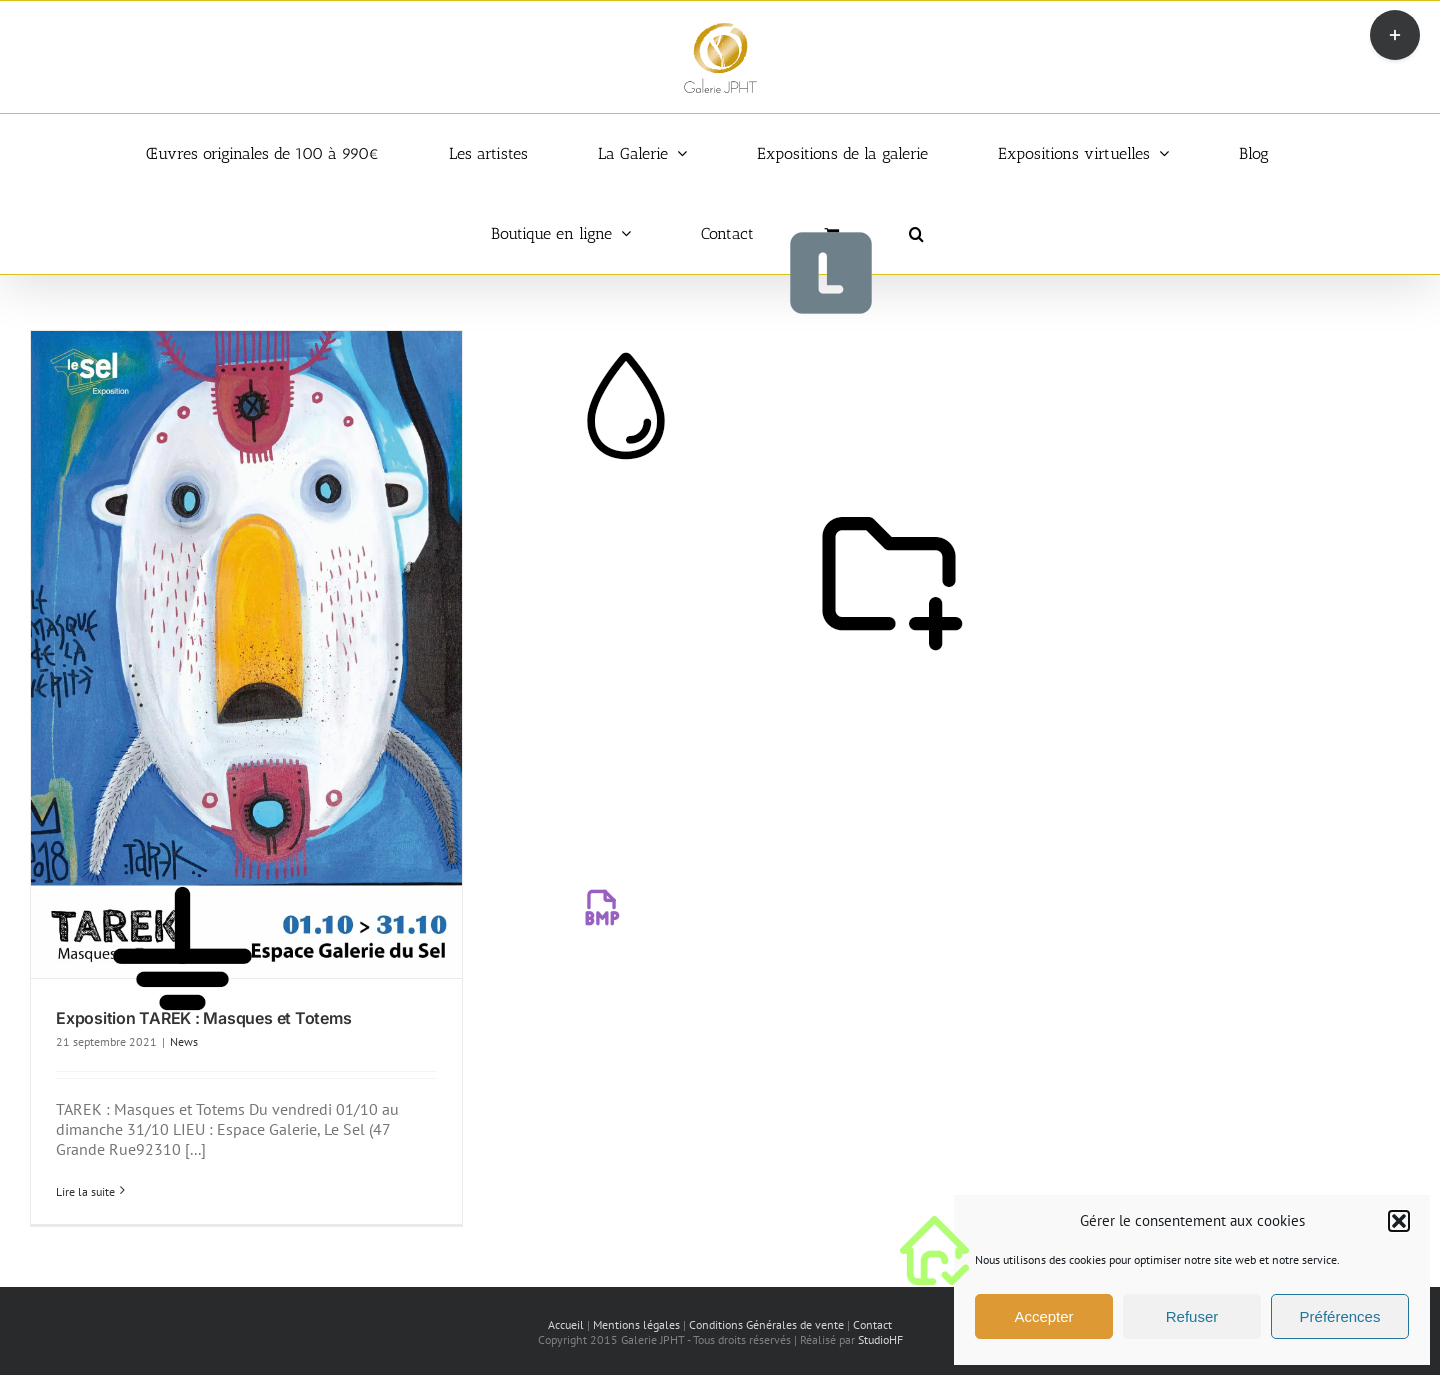 The height and width of the screenshot is (1375, 1440). What do you see at coordinates (831, 273) in the screenshot?
I see `indicates an item or category labeled "L"` at bounding box center [831, 273].